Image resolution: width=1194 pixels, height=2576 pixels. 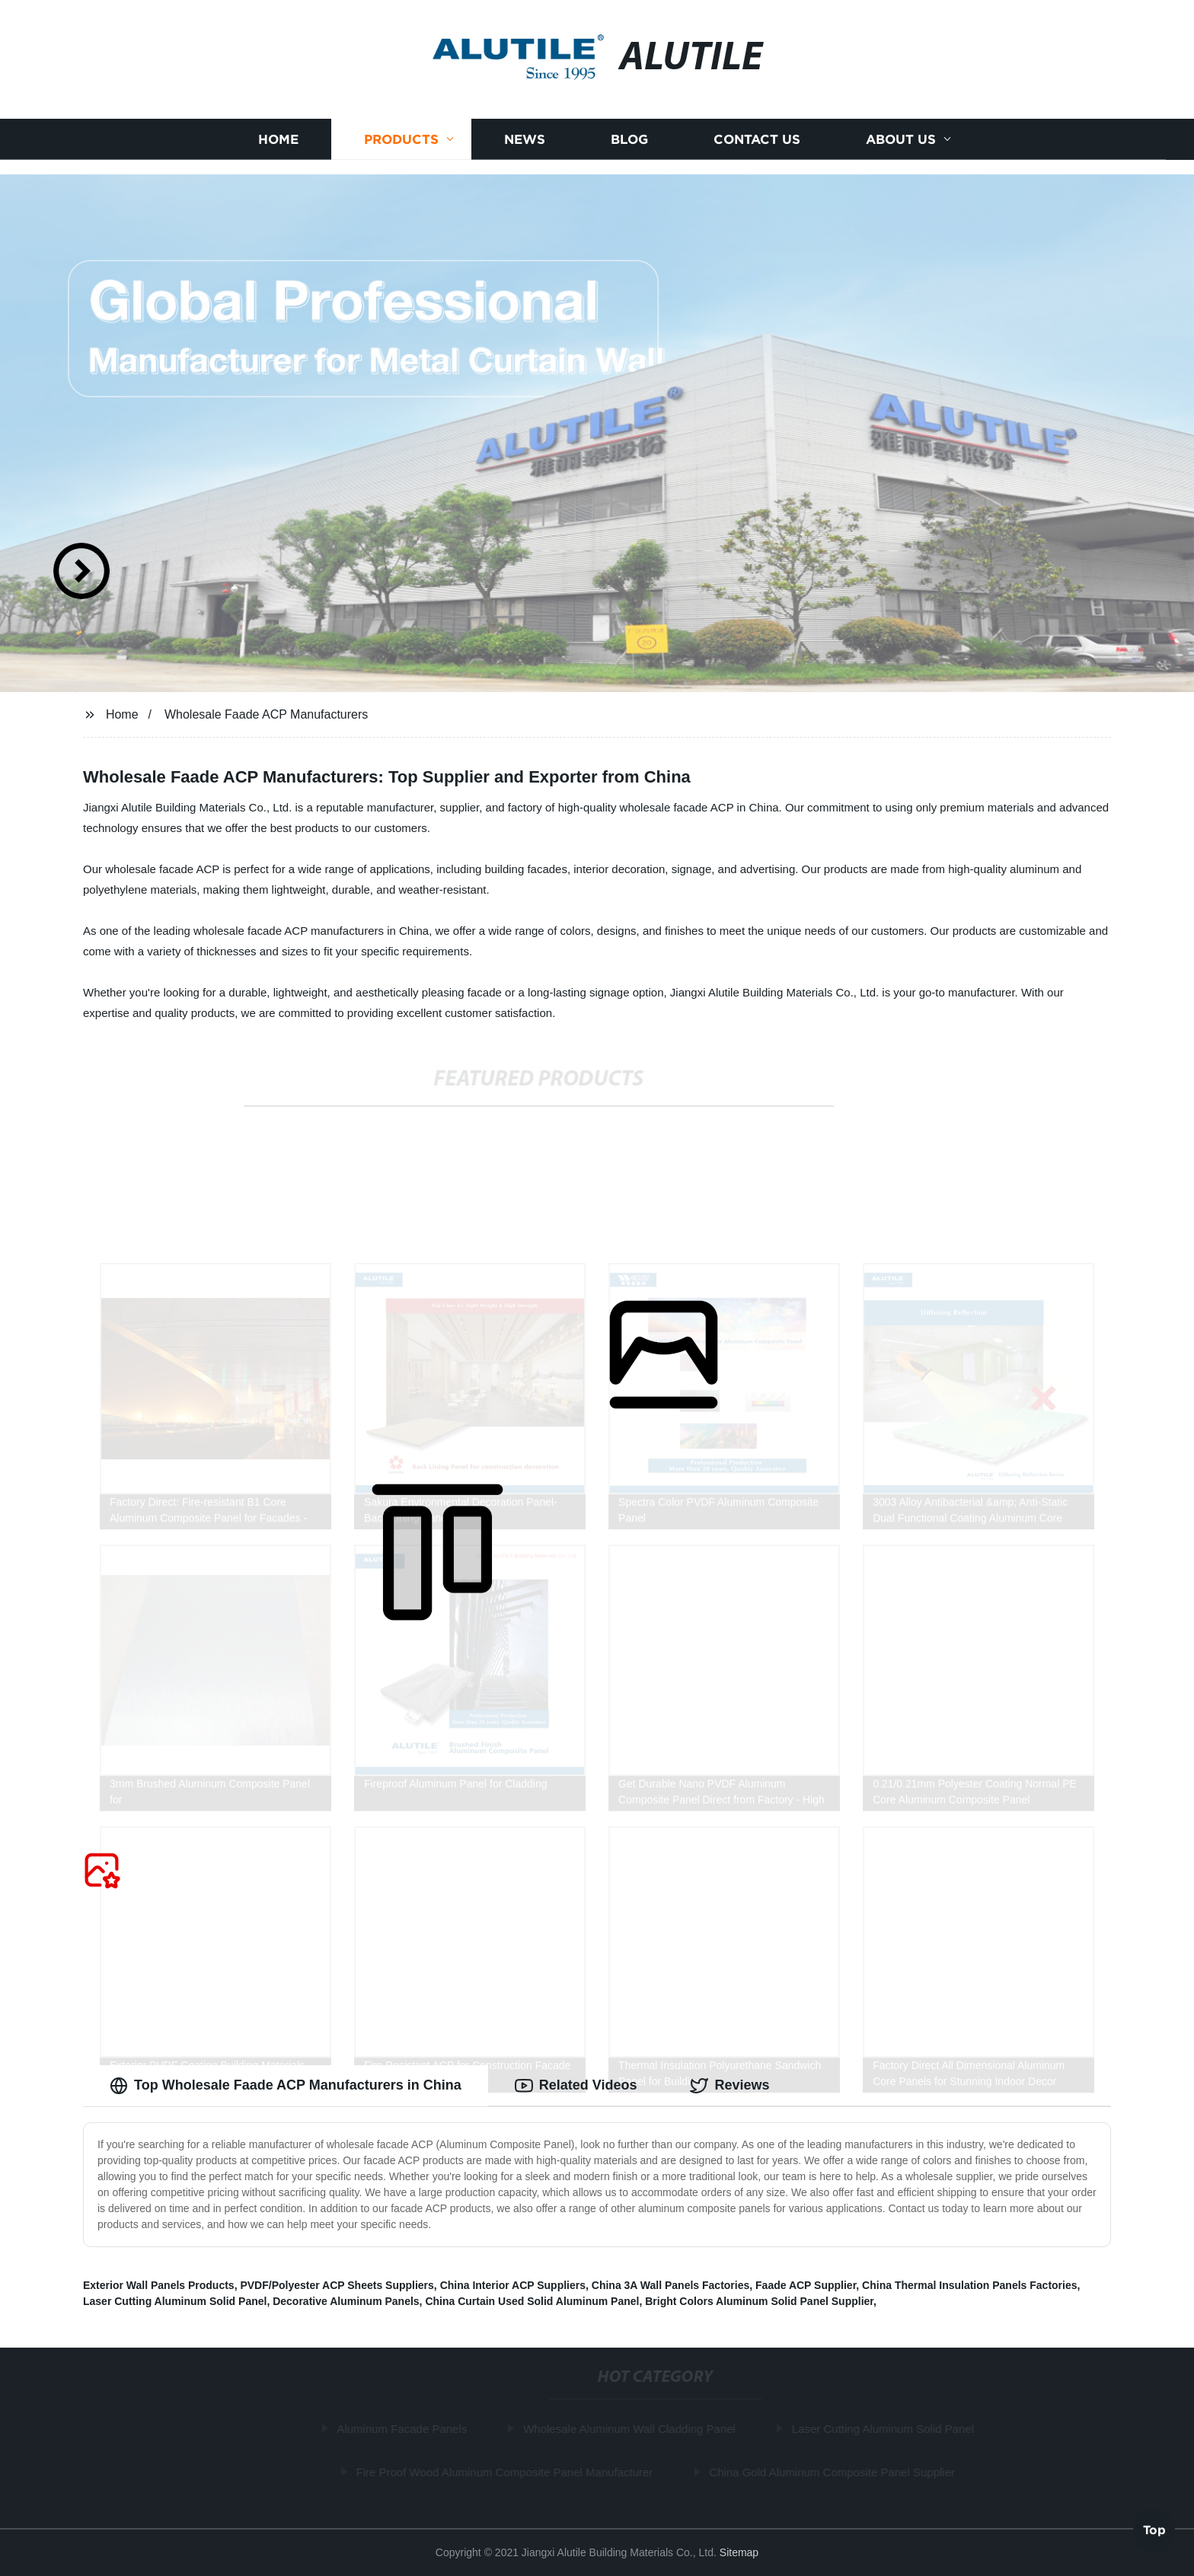 What do you see at coordinates (663, 1354) in the screenshot?
I see `access theater or cinema showtimes` at bounding box center [663, 1354].